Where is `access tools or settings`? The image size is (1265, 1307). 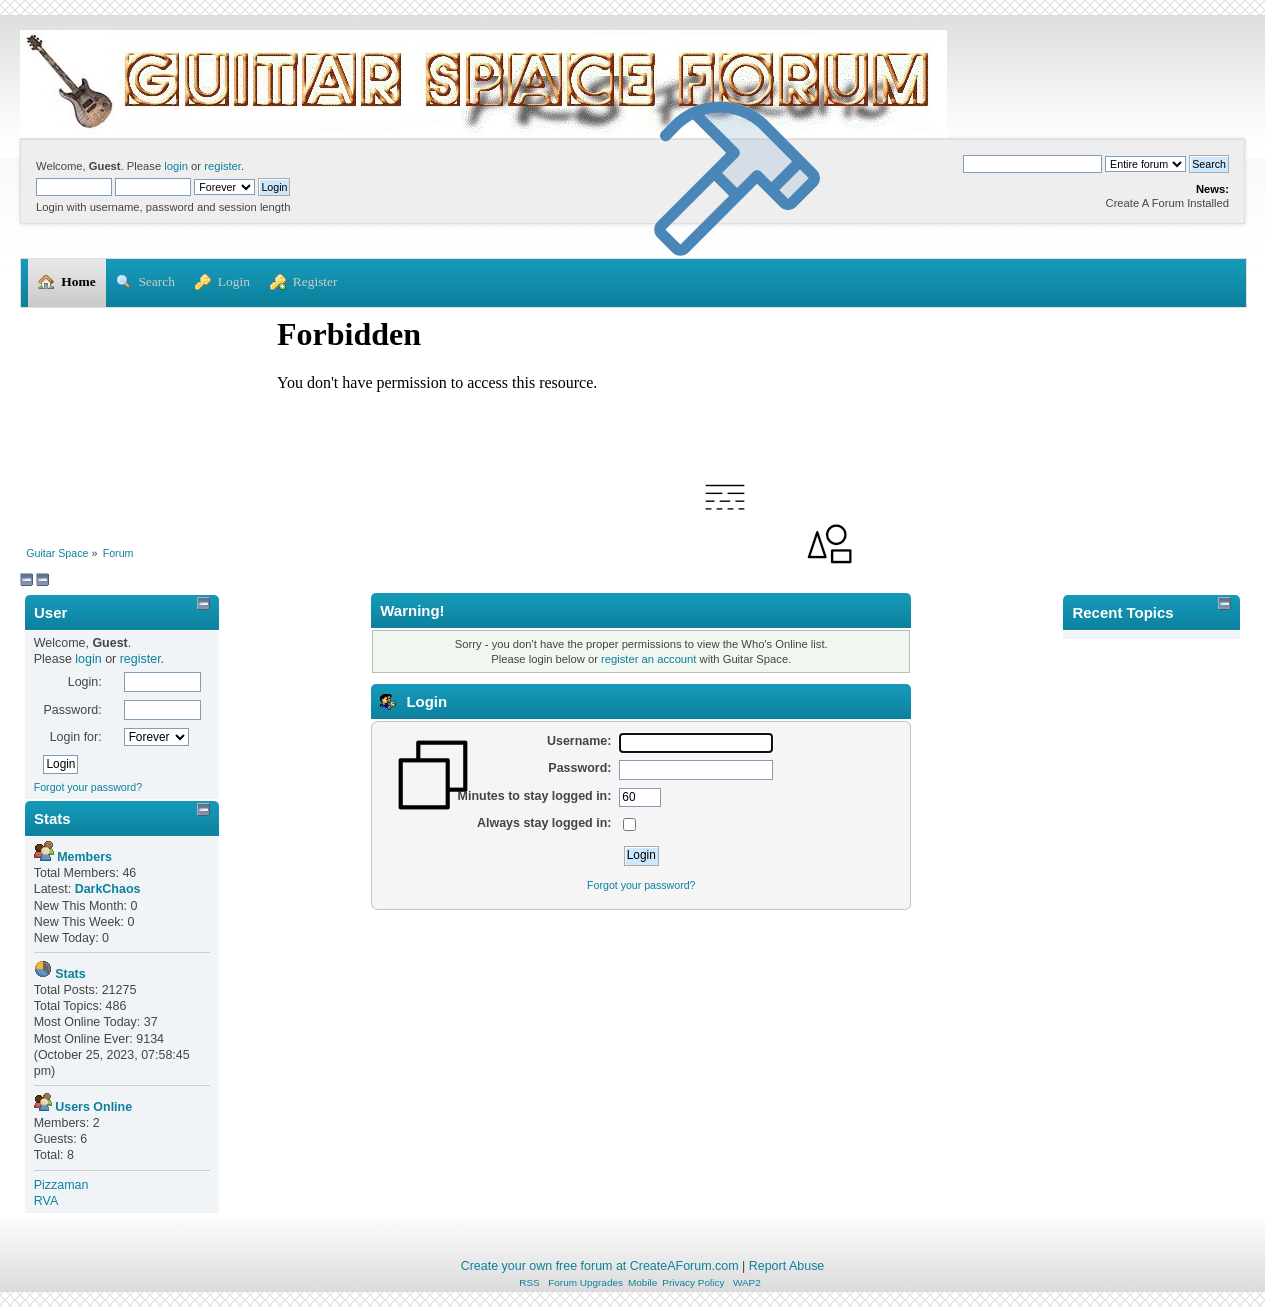
access tools or settings is located at coordinates (728, 181).